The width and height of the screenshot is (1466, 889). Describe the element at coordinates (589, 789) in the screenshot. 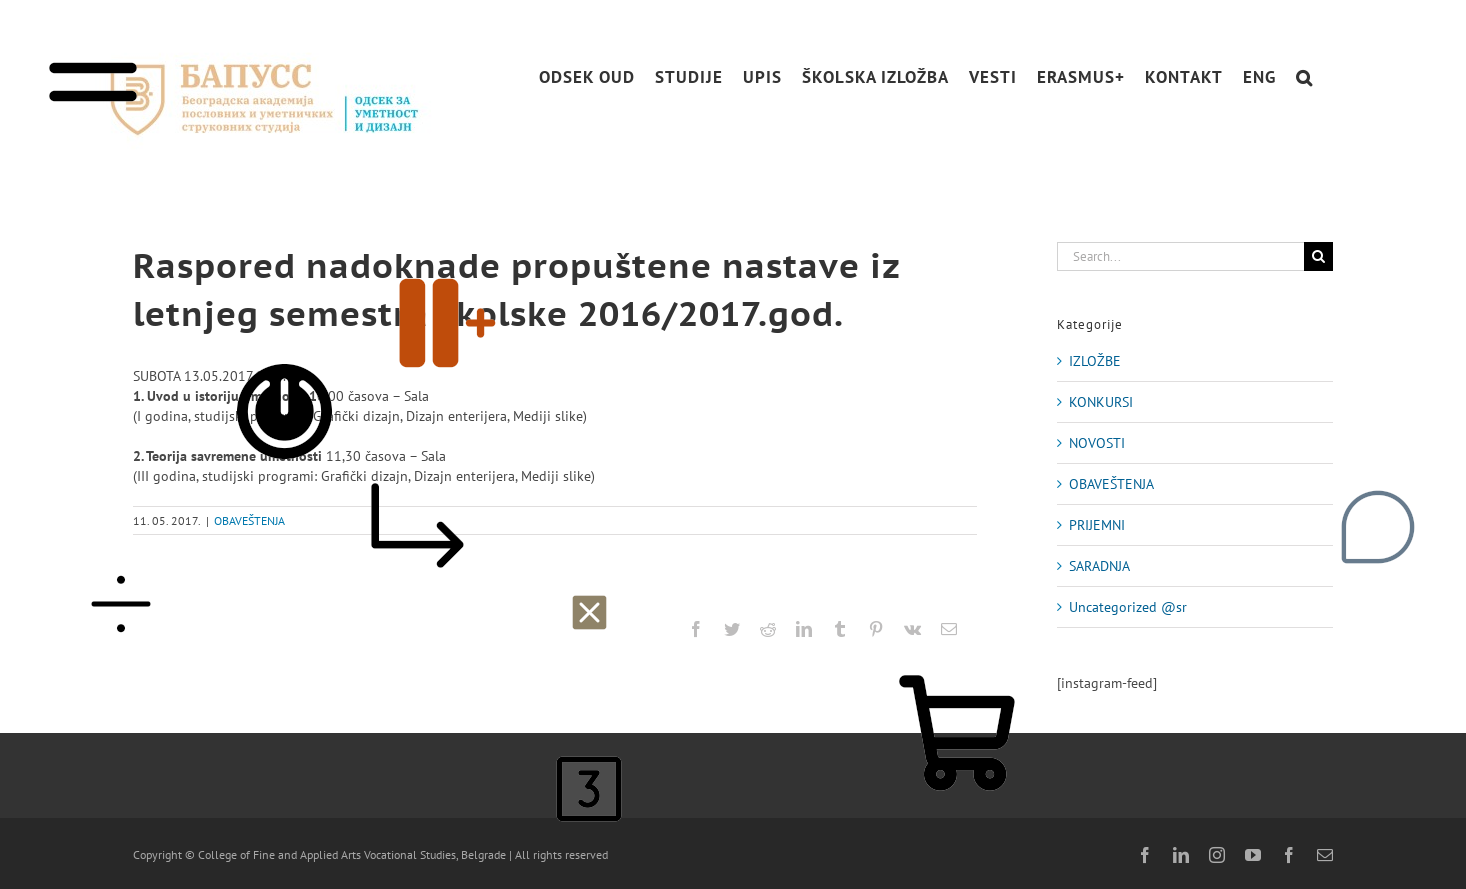

I see `select or navigate to item number three` at that location.